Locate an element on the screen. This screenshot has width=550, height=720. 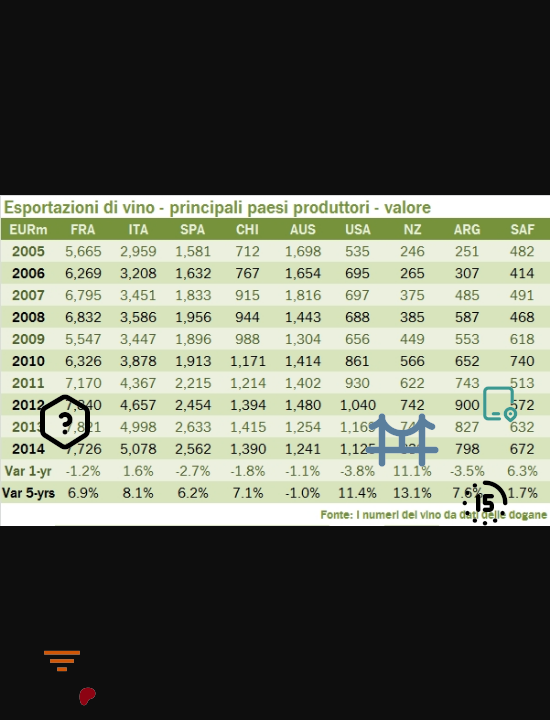
set a 15-minute timer is located at coordinates (485, 503).